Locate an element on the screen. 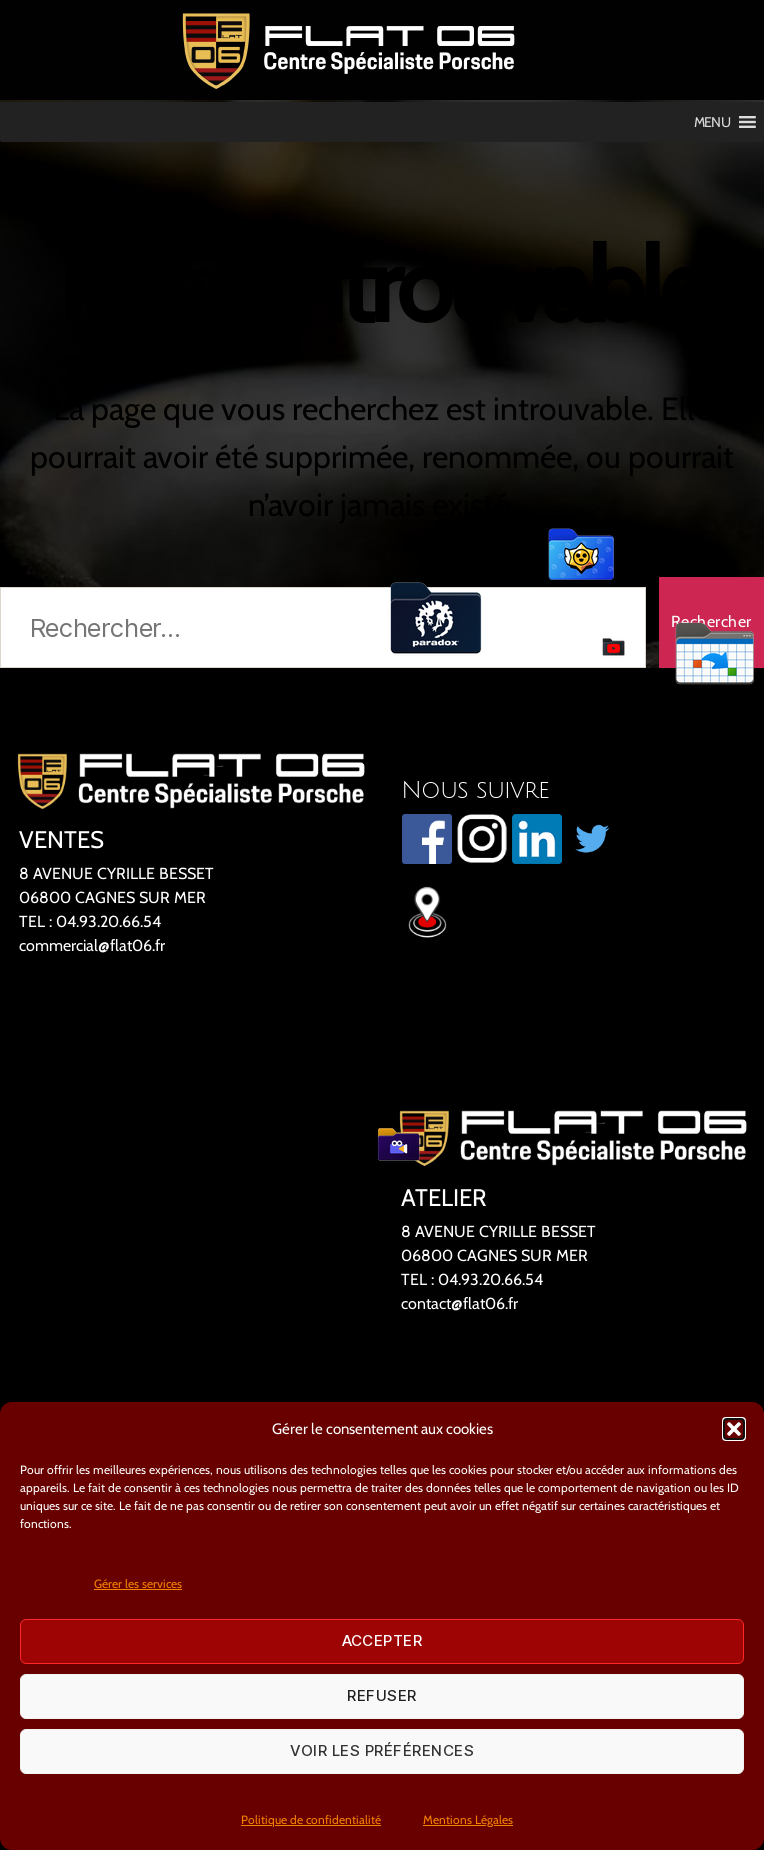 Image resolution: width=764 pixels, height=1850 pixels. open wondershare anireel project folder is located at coordinates (398, 1145).